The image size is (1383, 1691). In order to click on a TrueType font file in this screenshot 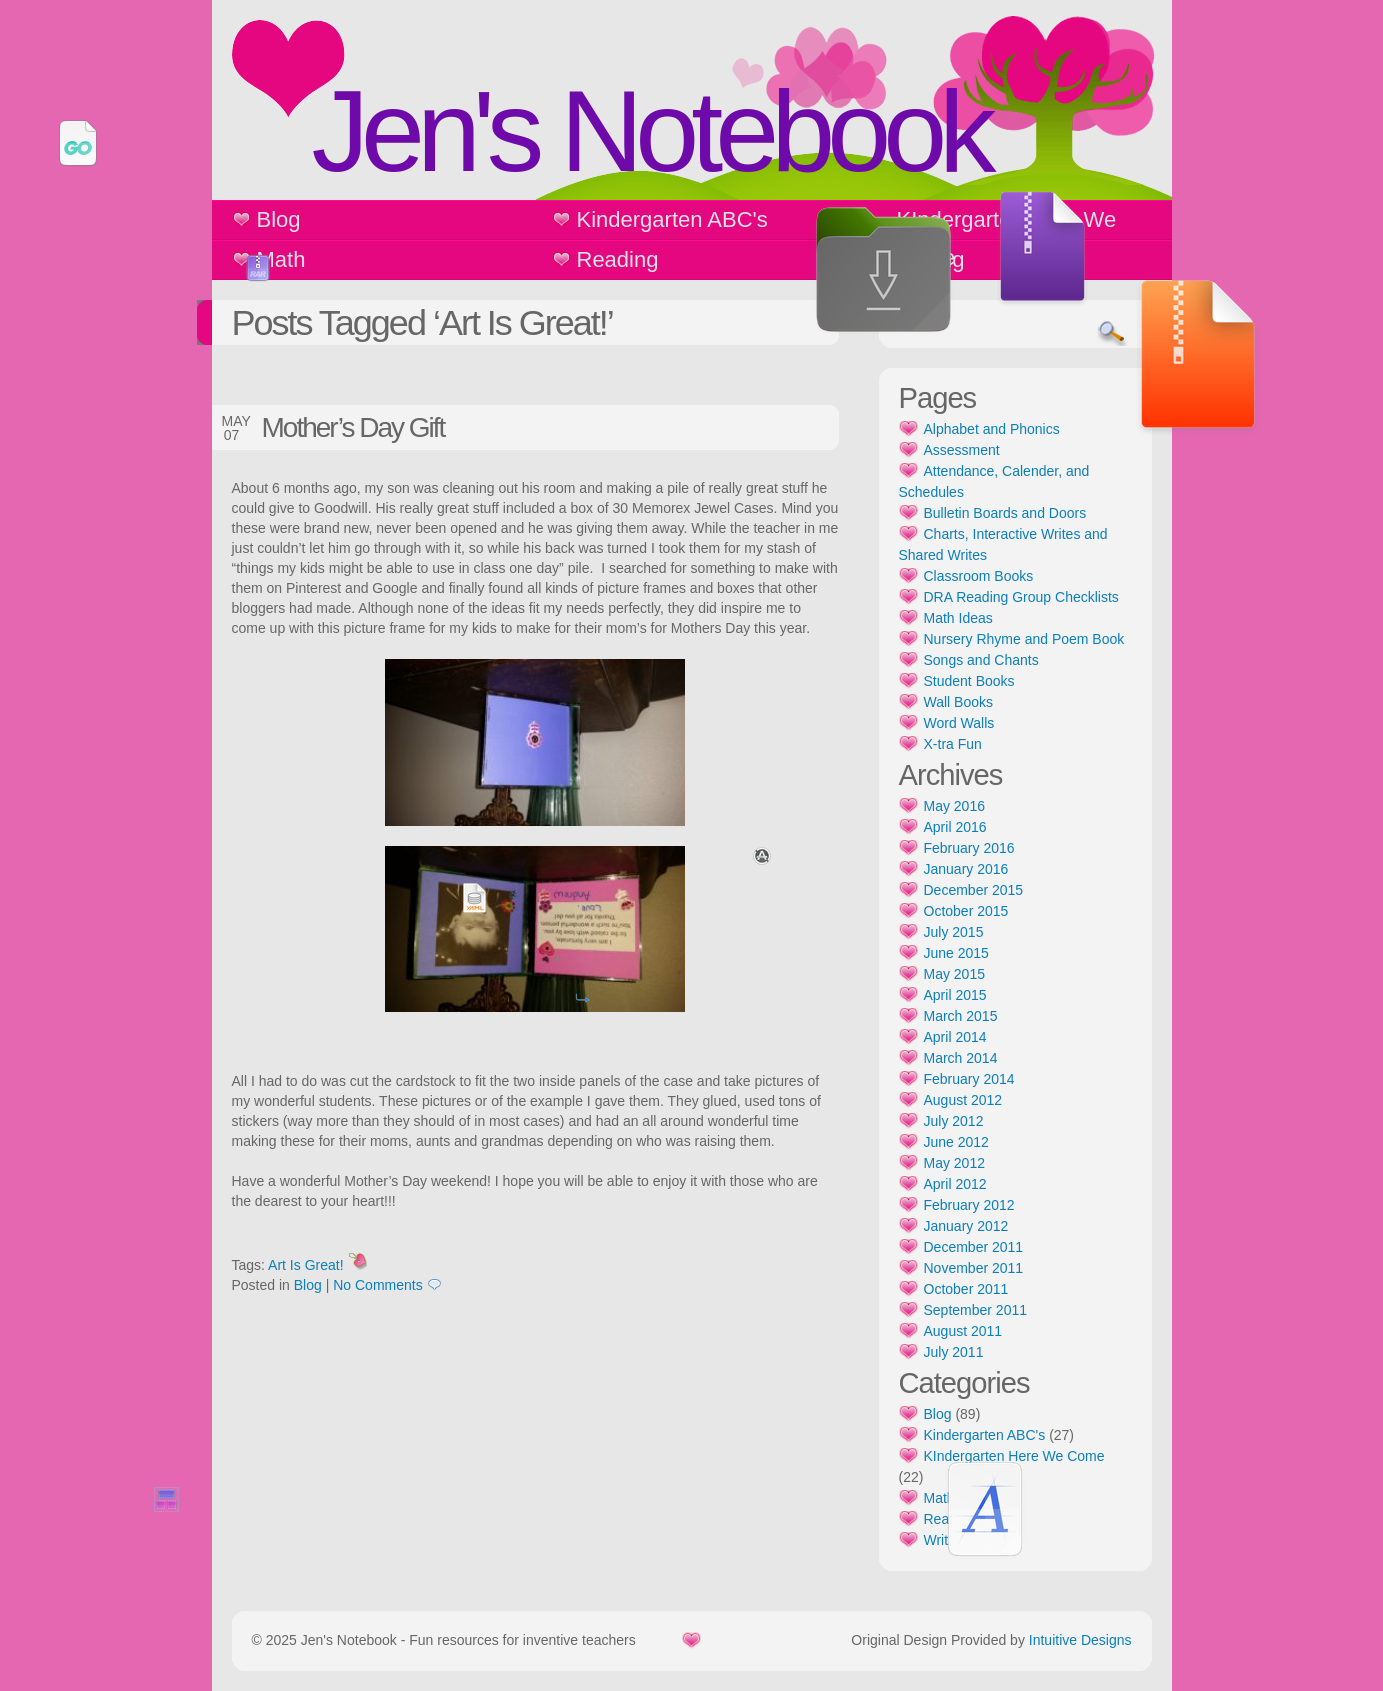, I will do `click(985, 1509)`.